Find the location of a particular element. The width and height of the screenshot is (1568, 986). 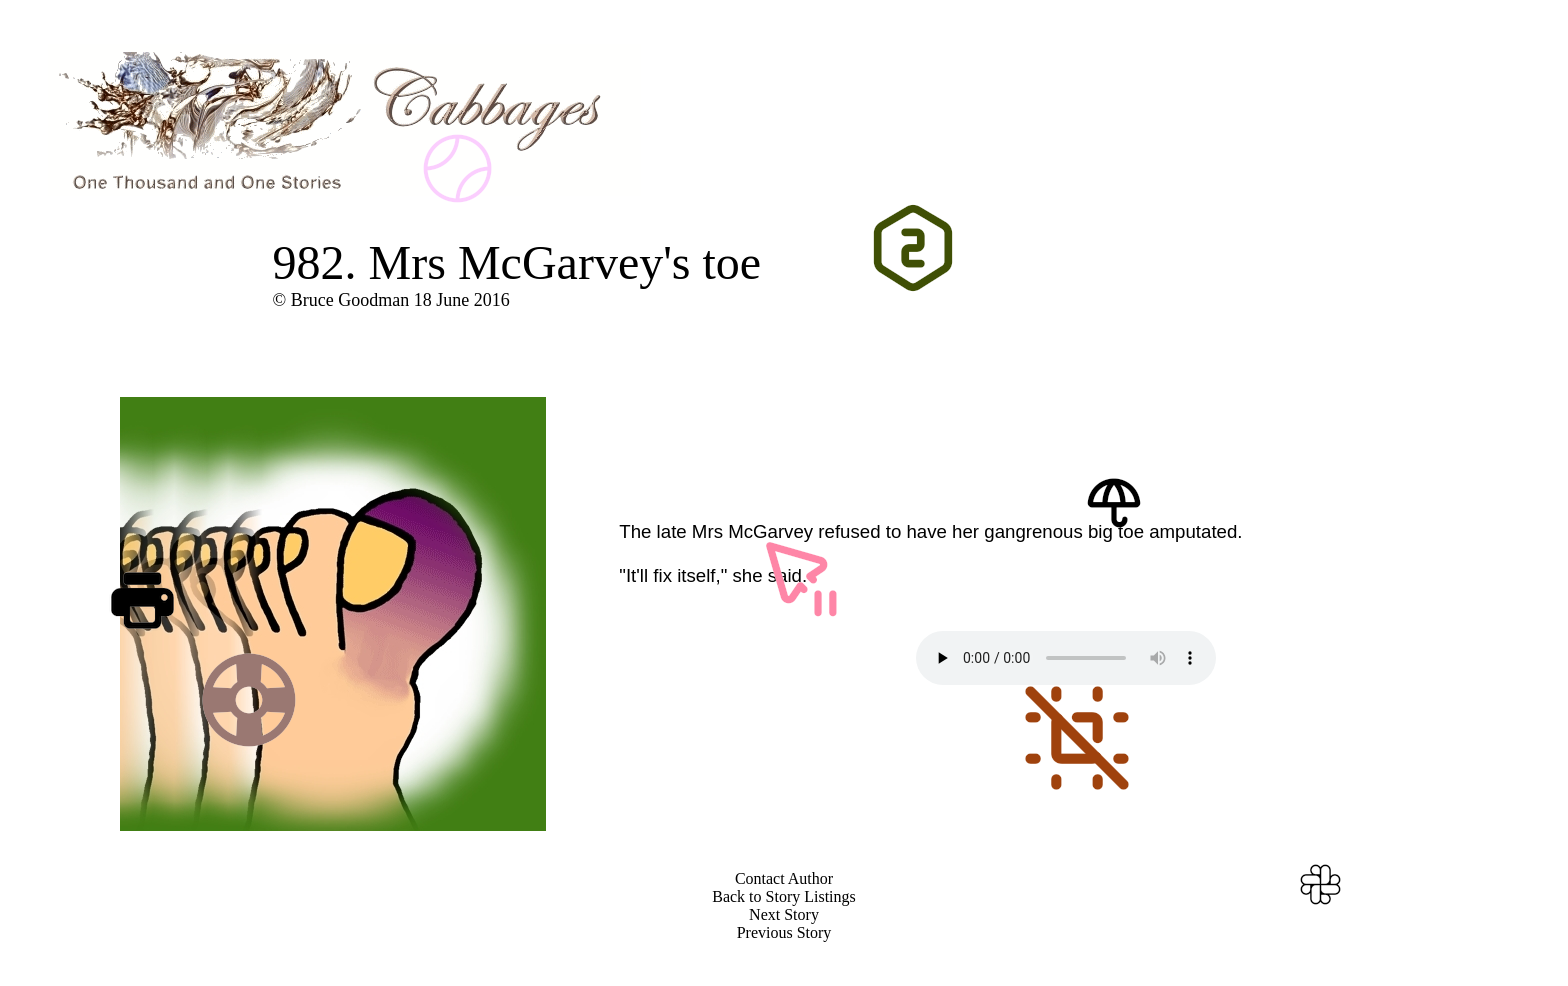

print this document is located at coordinates (142, 600).